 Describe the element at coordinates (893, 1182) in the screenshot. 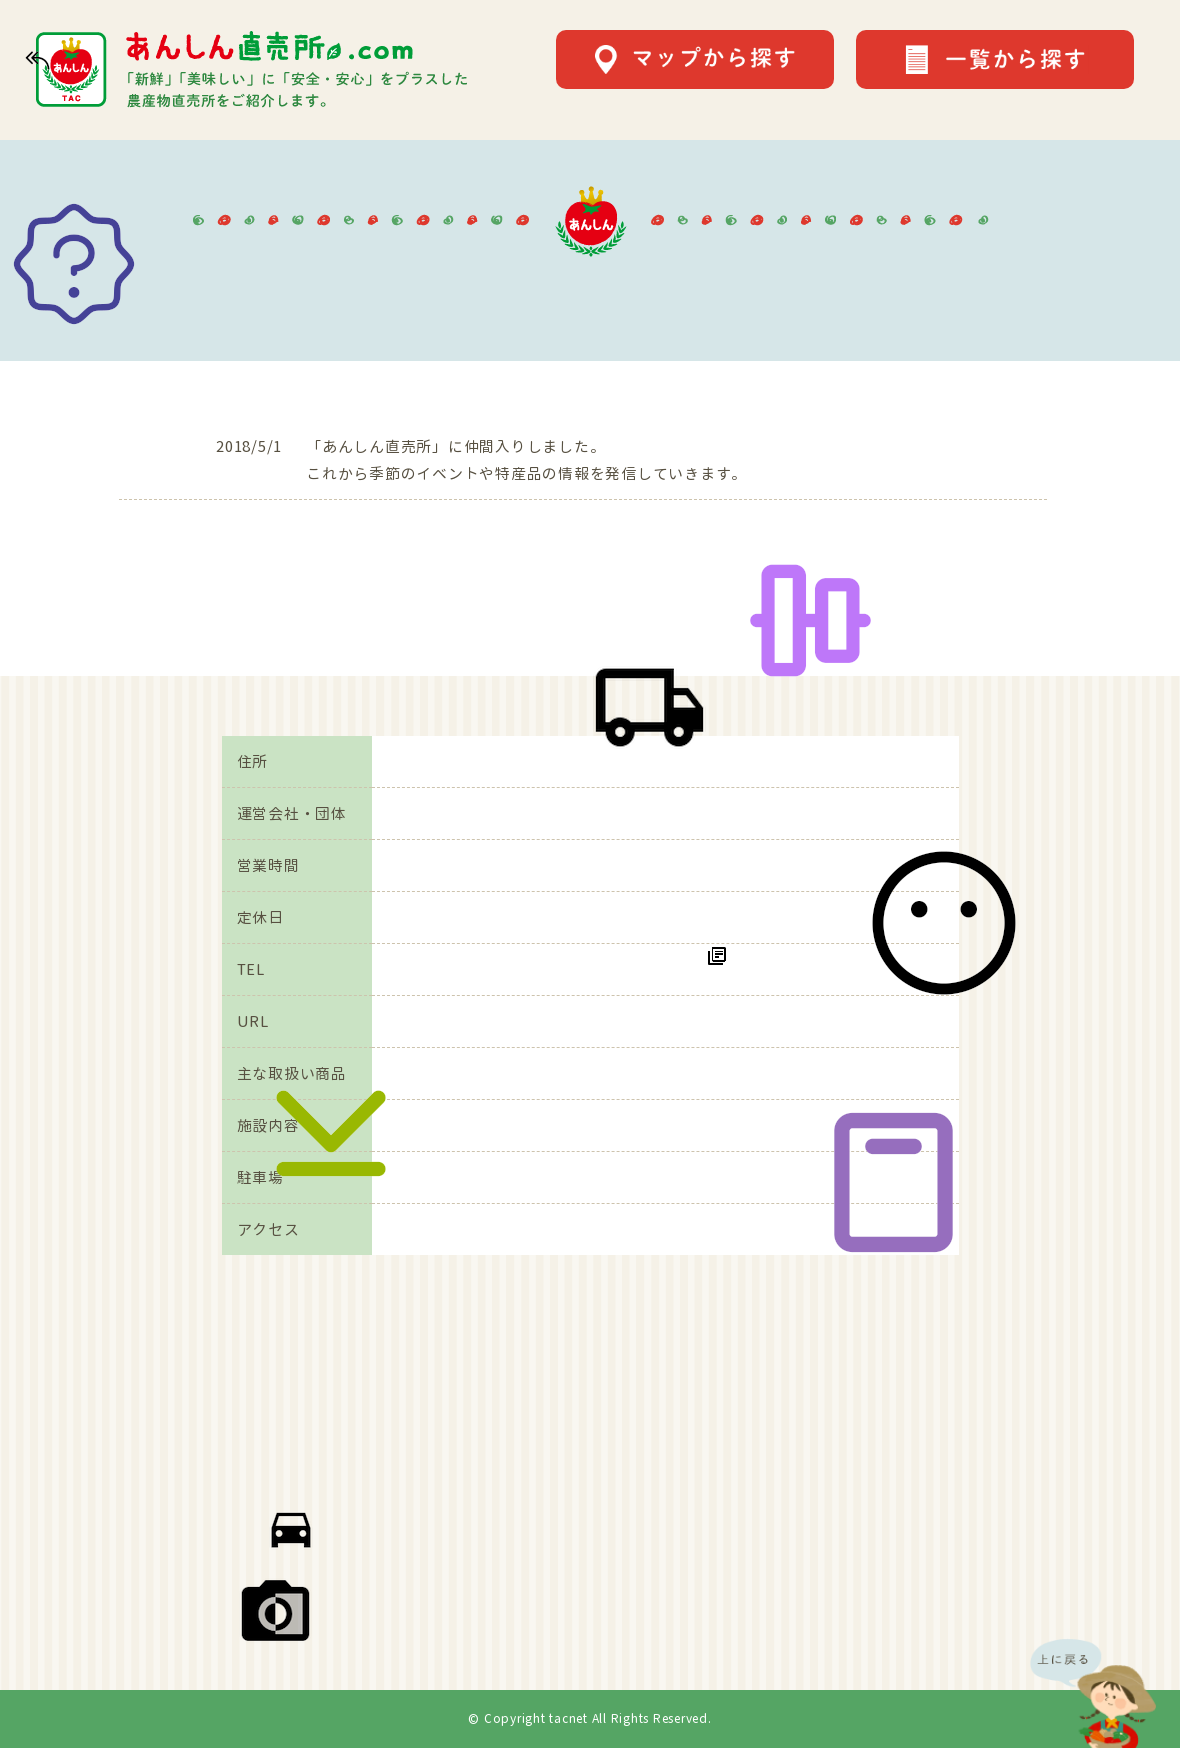

I see `tablet device with speaker` at that location.